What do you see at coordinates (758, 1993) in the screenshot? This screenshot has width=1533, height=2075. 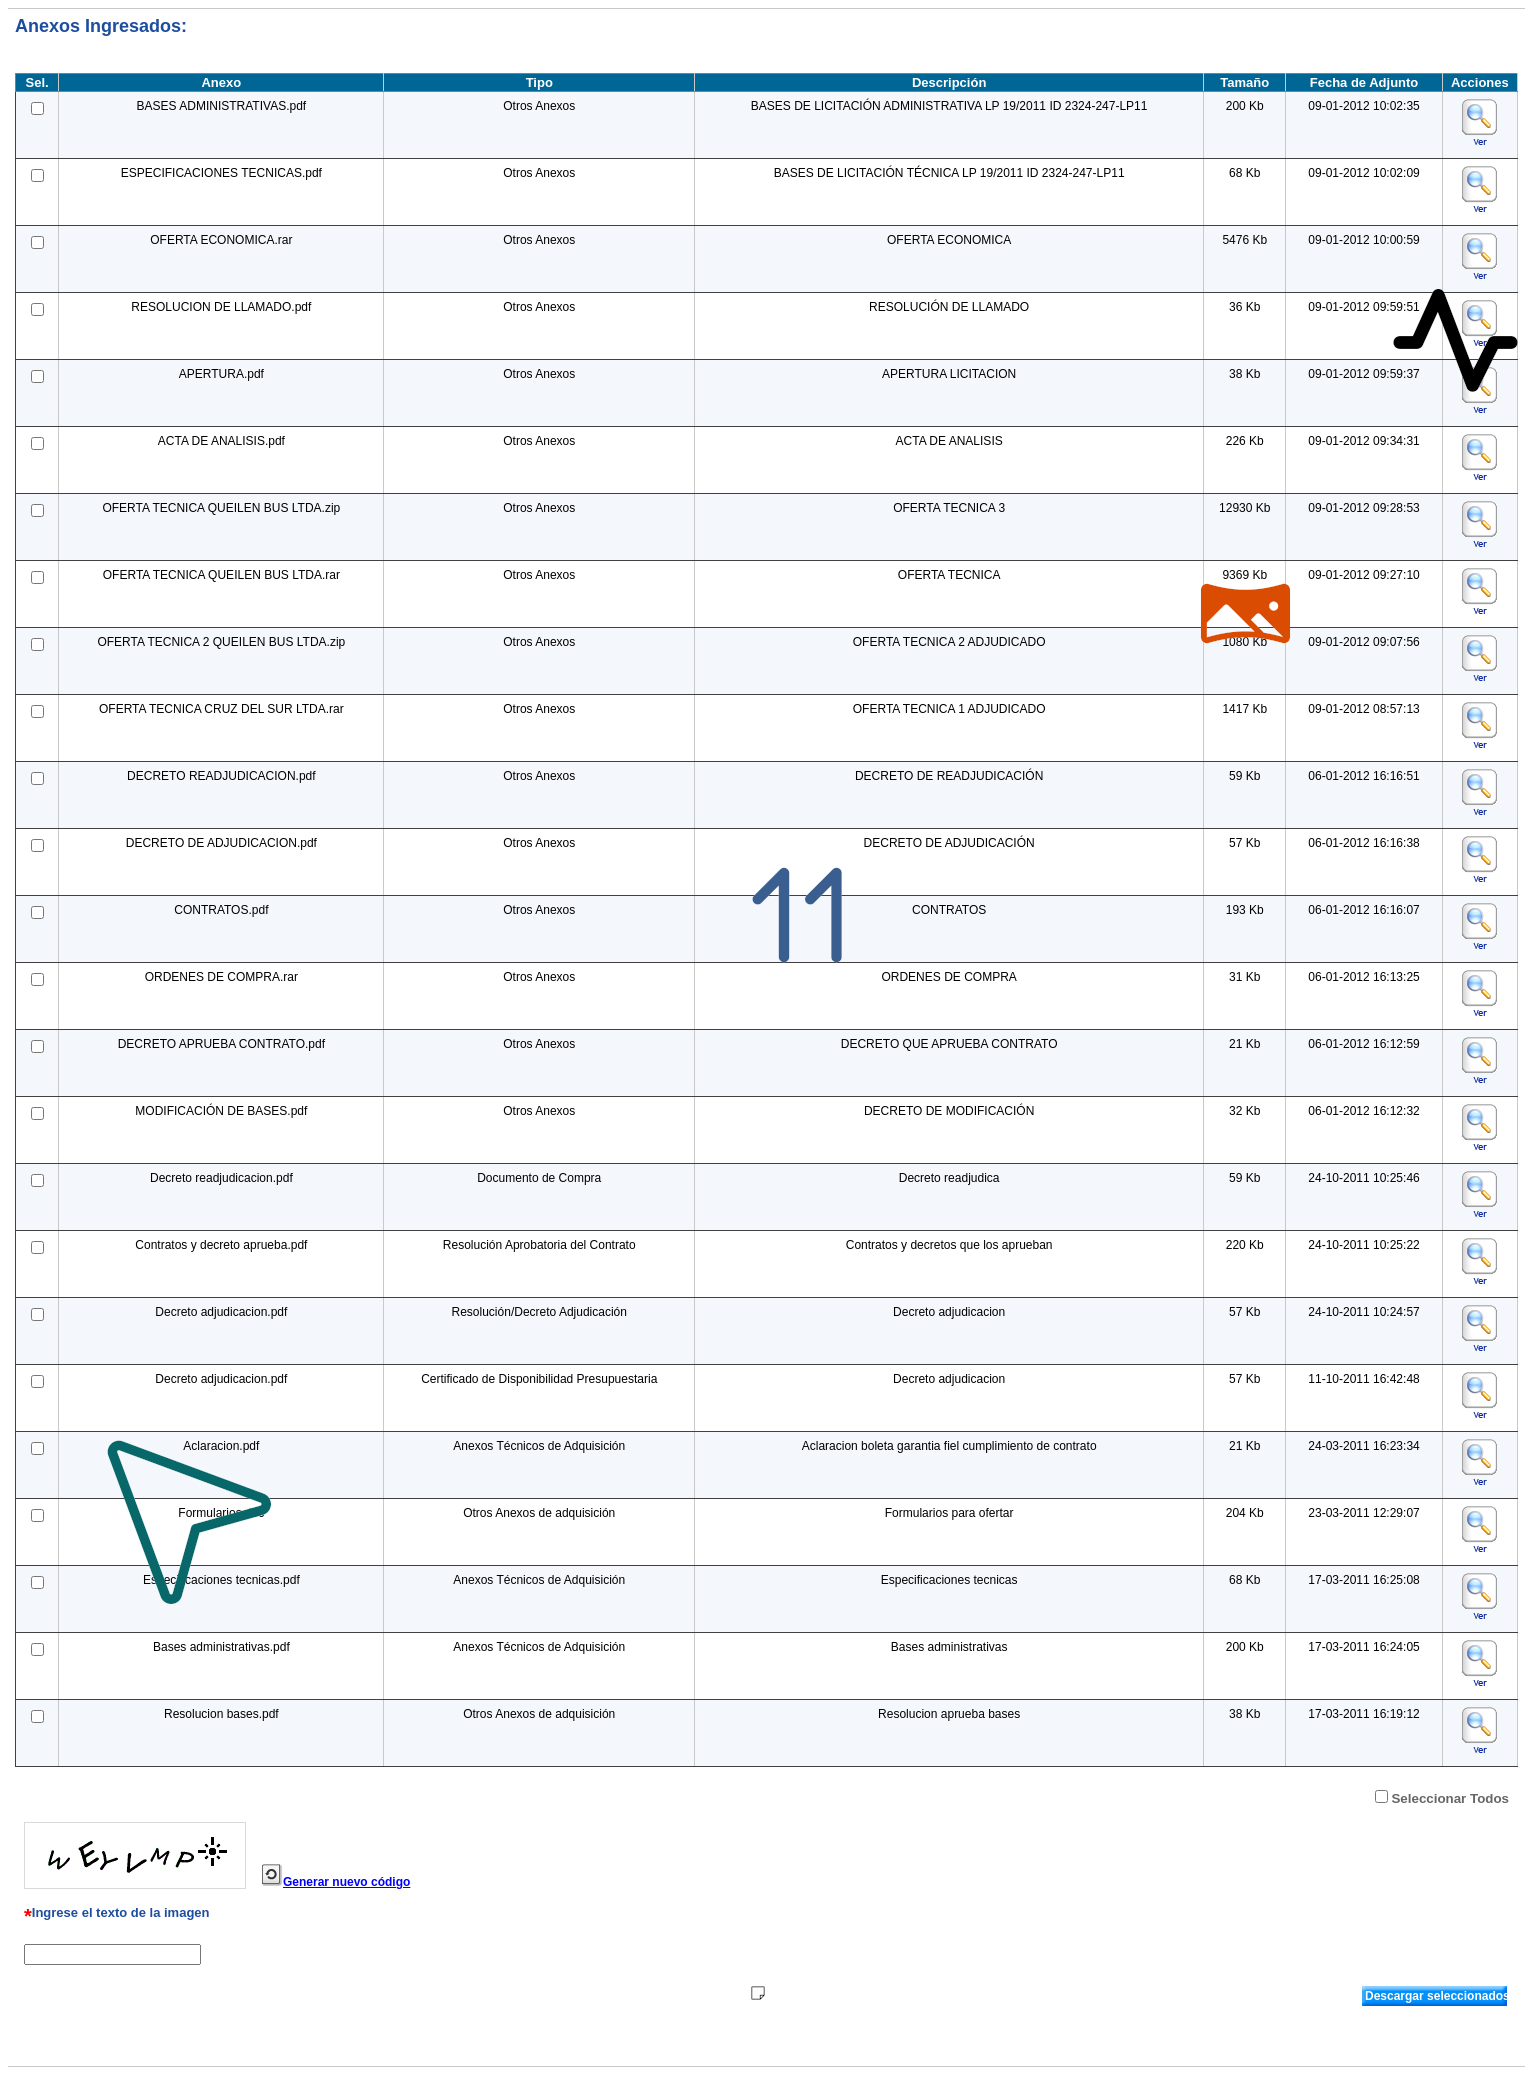 I see `create a new note` at bounding box center [758, 1993].